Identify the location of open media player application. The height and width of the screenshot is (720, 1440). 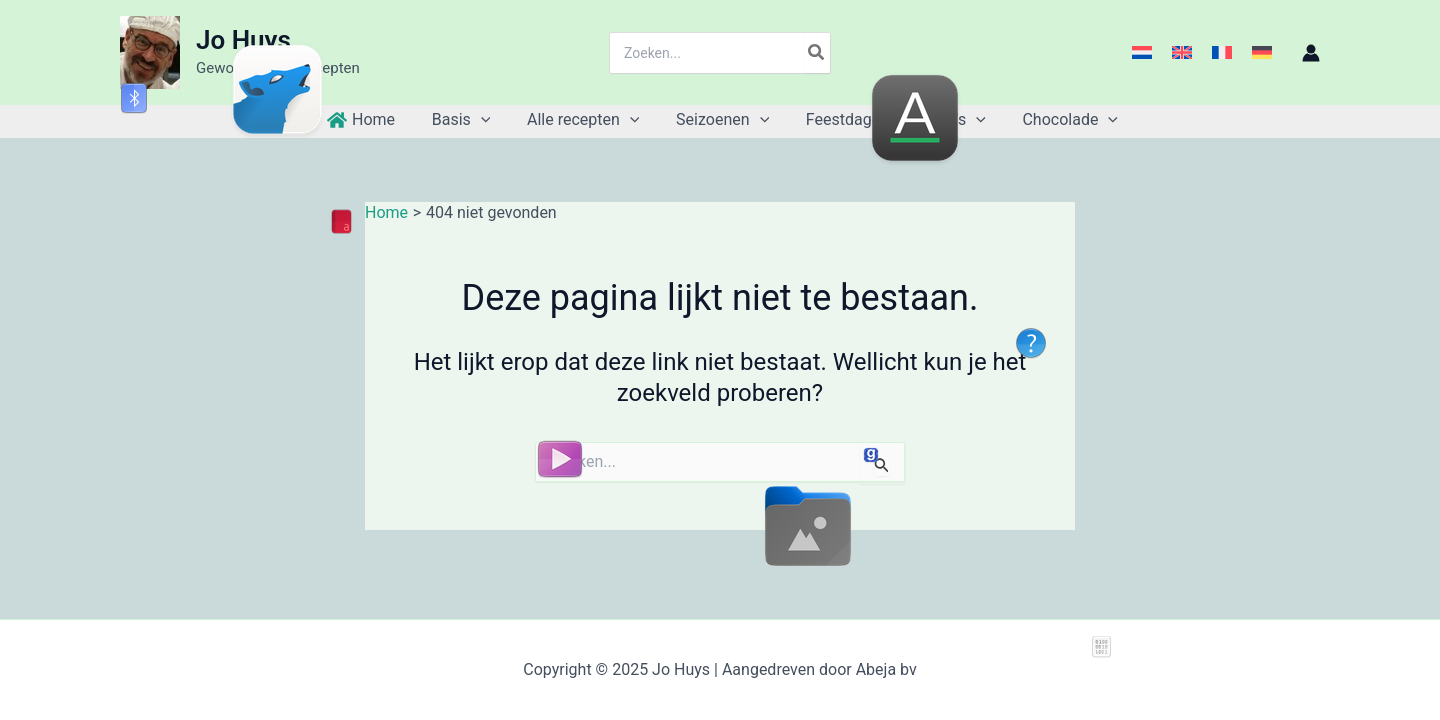
(560, 459).